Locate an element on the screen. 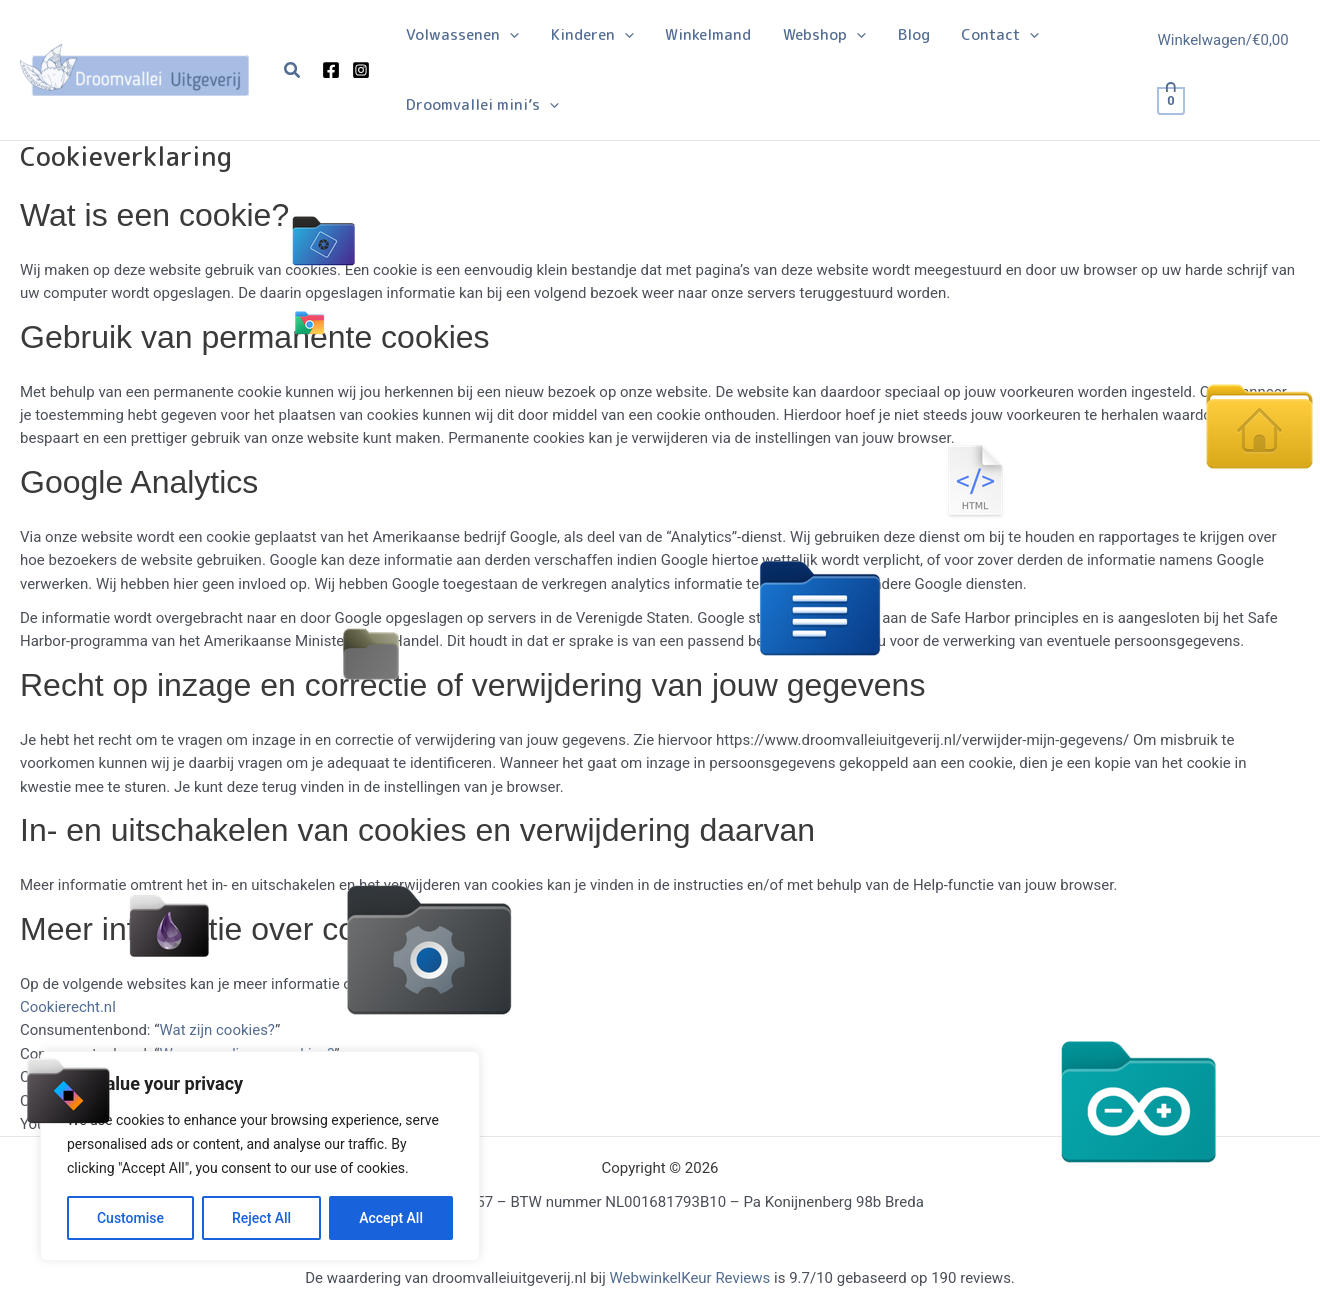 The image size is (1320, 1301). open folder containing google chrome files is located at coordinates (309, 323).